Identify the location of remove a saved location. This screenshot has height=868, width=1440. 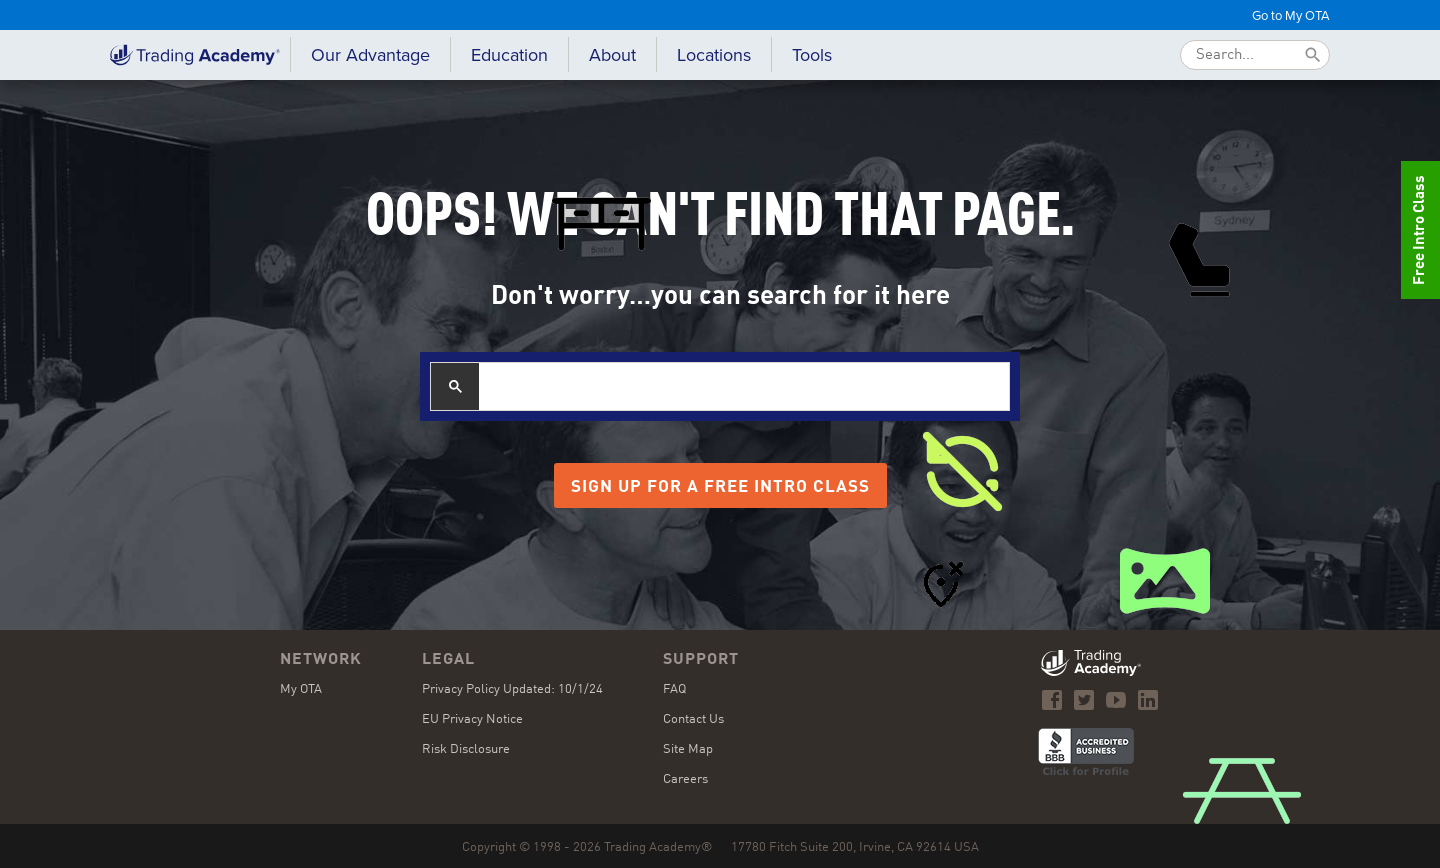
(941, 584).